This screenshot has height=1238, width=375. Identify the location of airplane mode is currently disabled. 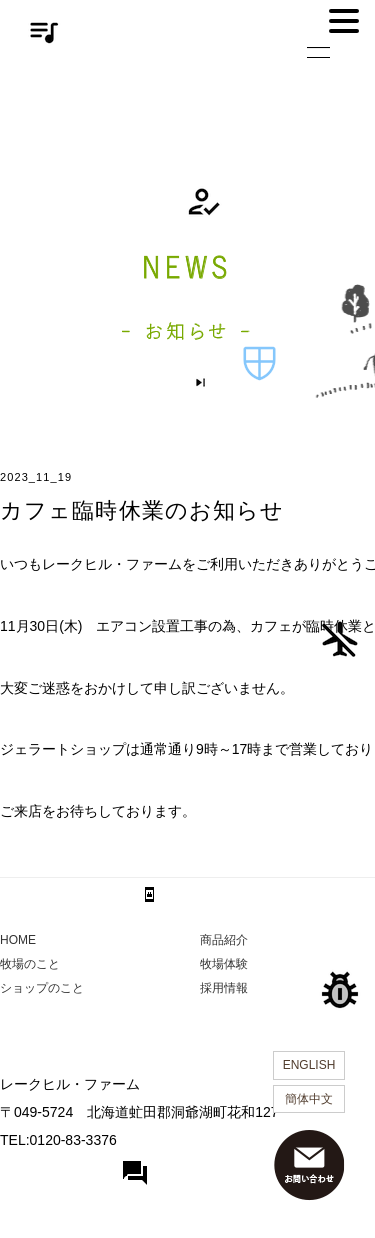
(340, 639).